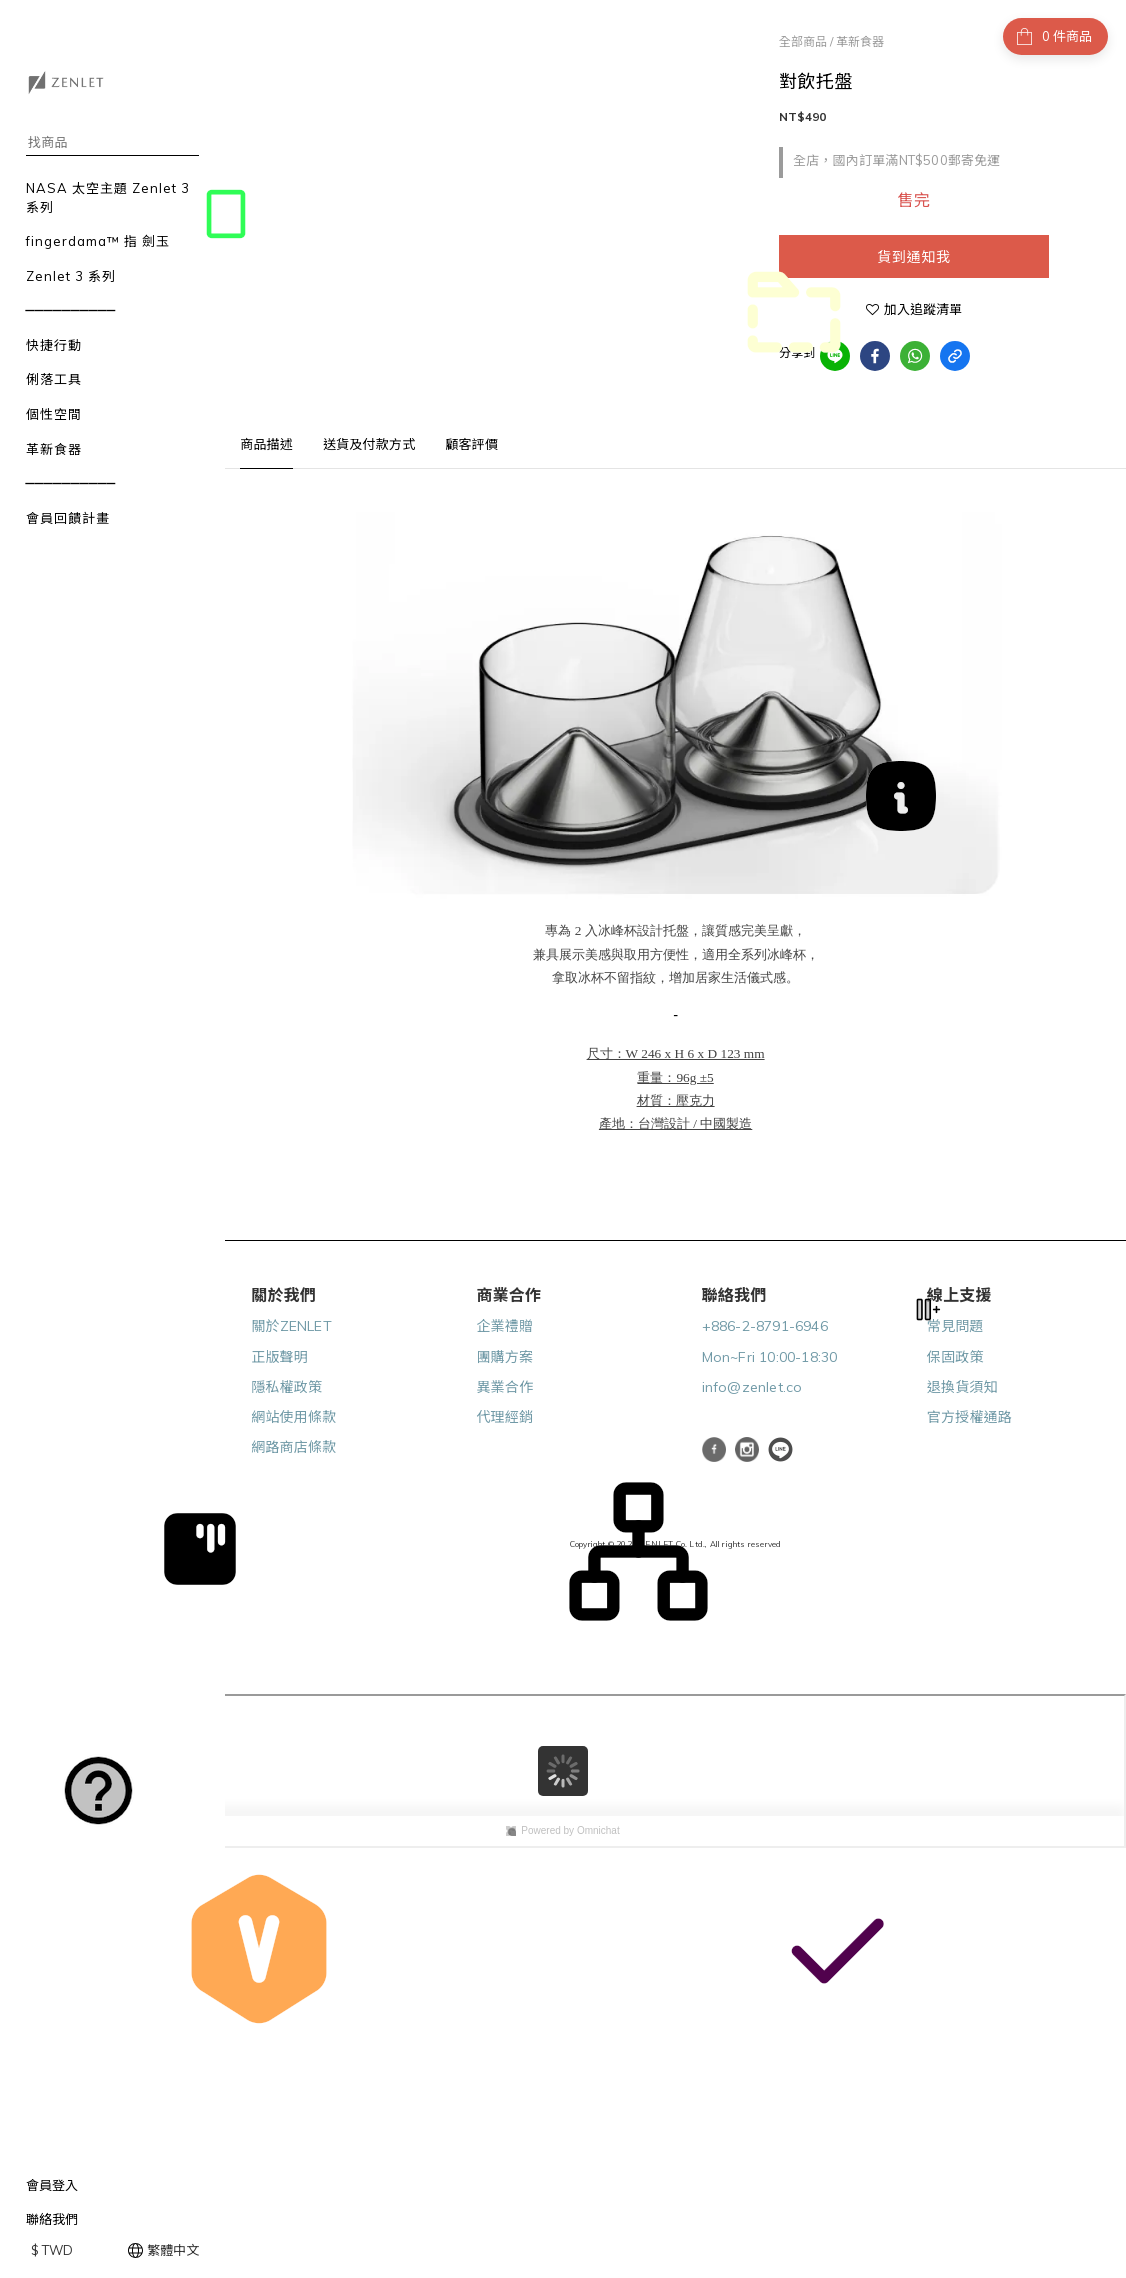 The height and width of the screenshot is (2278, 1126). I want to click on add a new column to the right, so click(926, 1309).